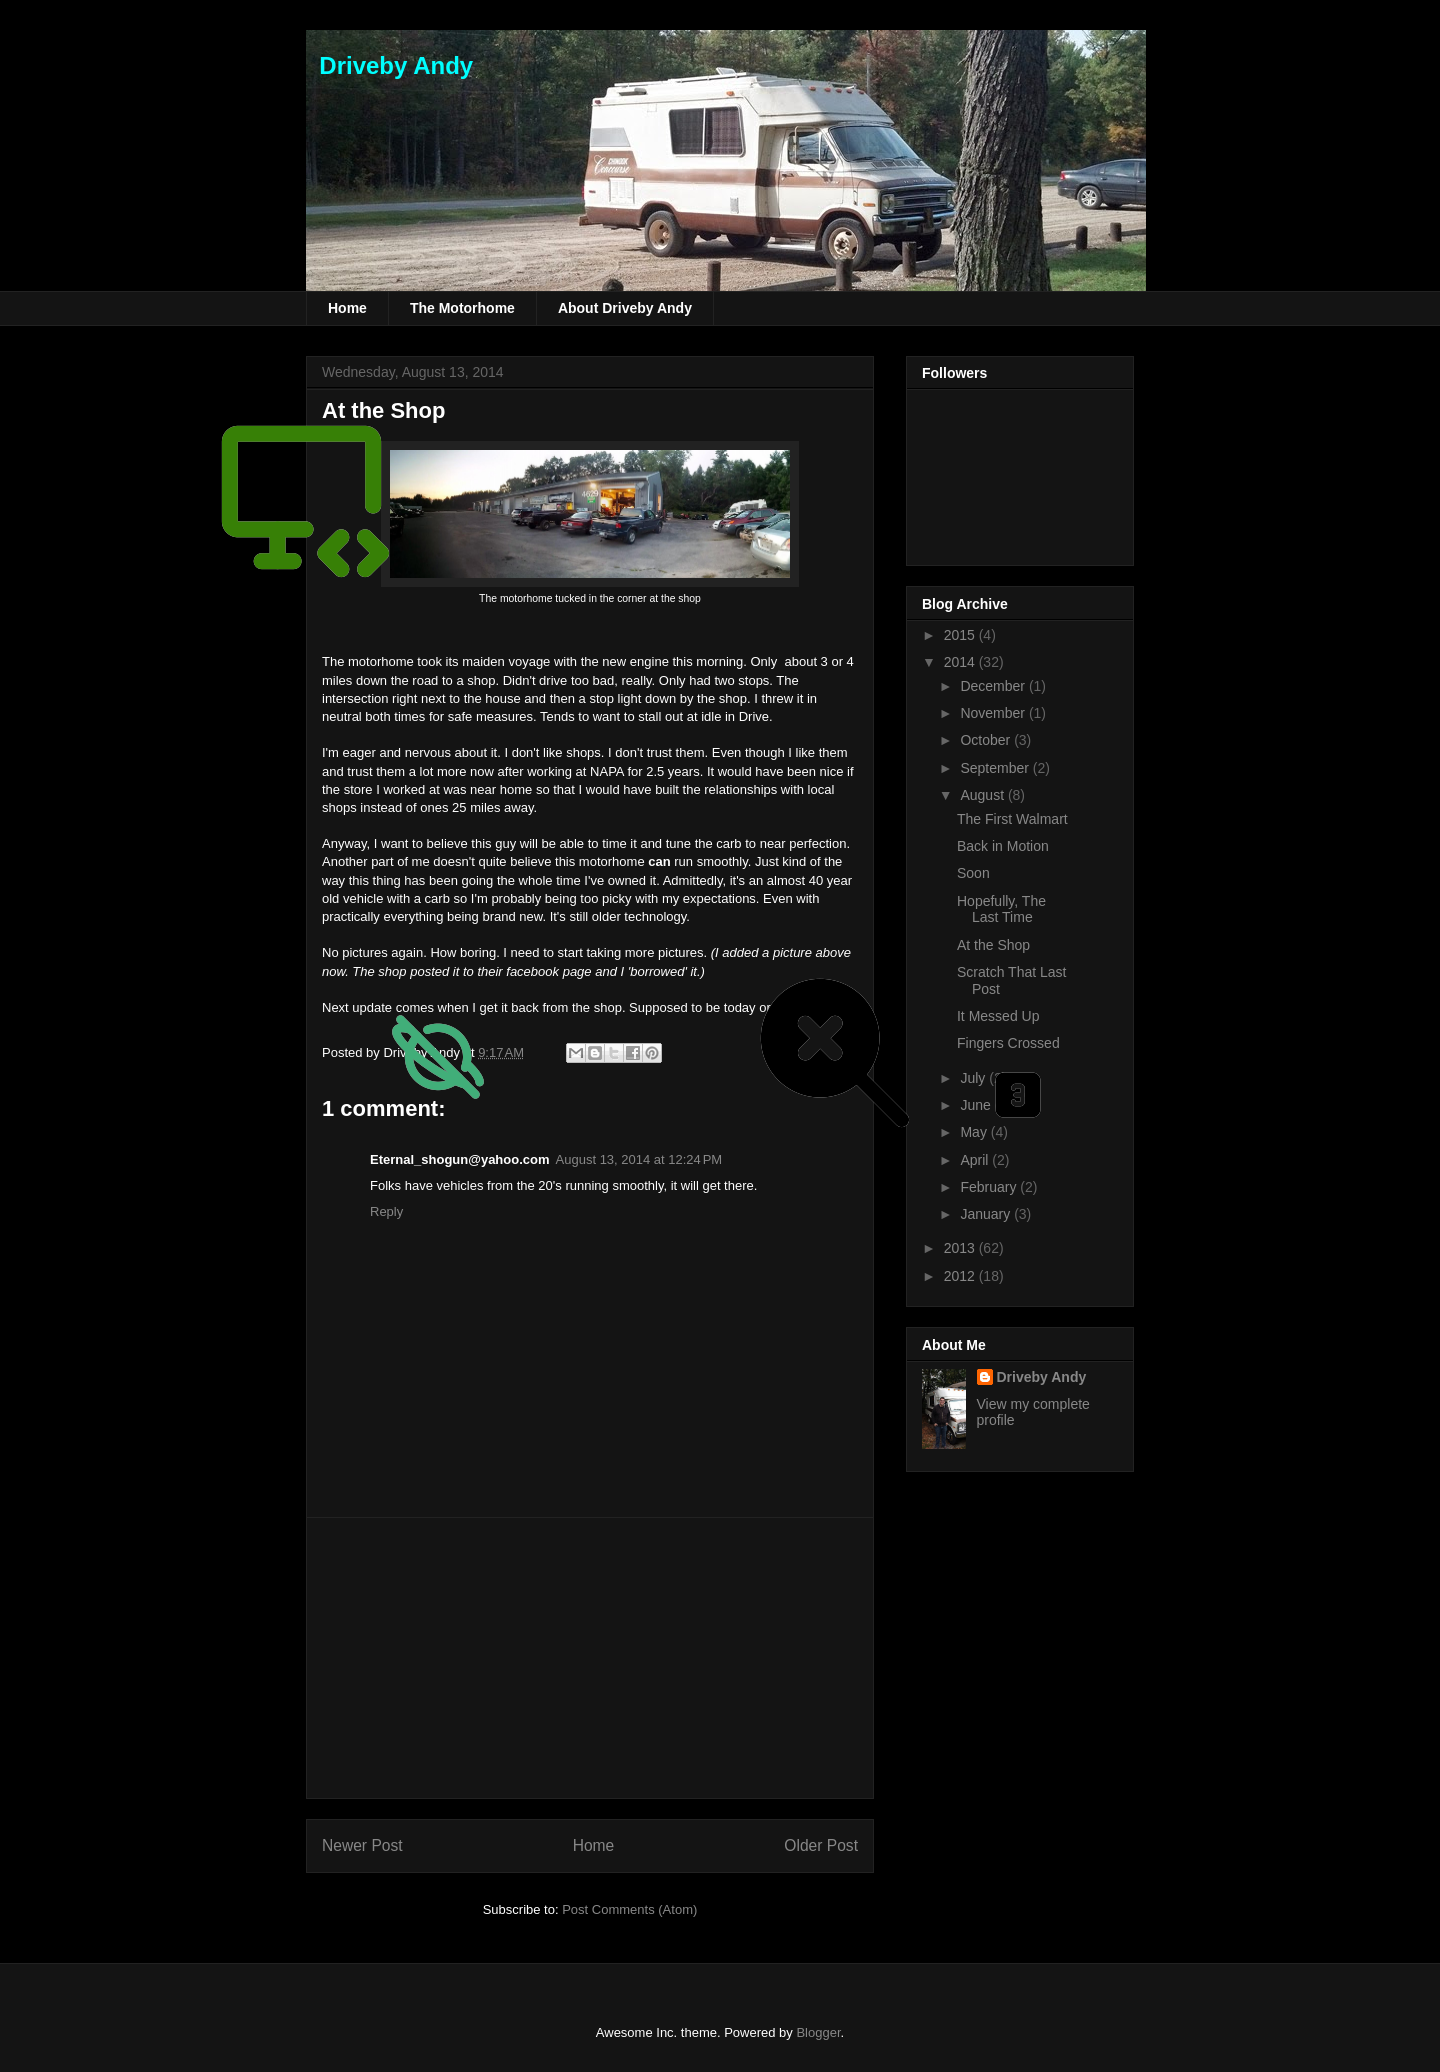 The height and width of the screenshot is (2072, 1440). Describe the element at coordinates (1018, 1095) in the screenshot. I see `indicates step 3 in a multi-step process` at that location.